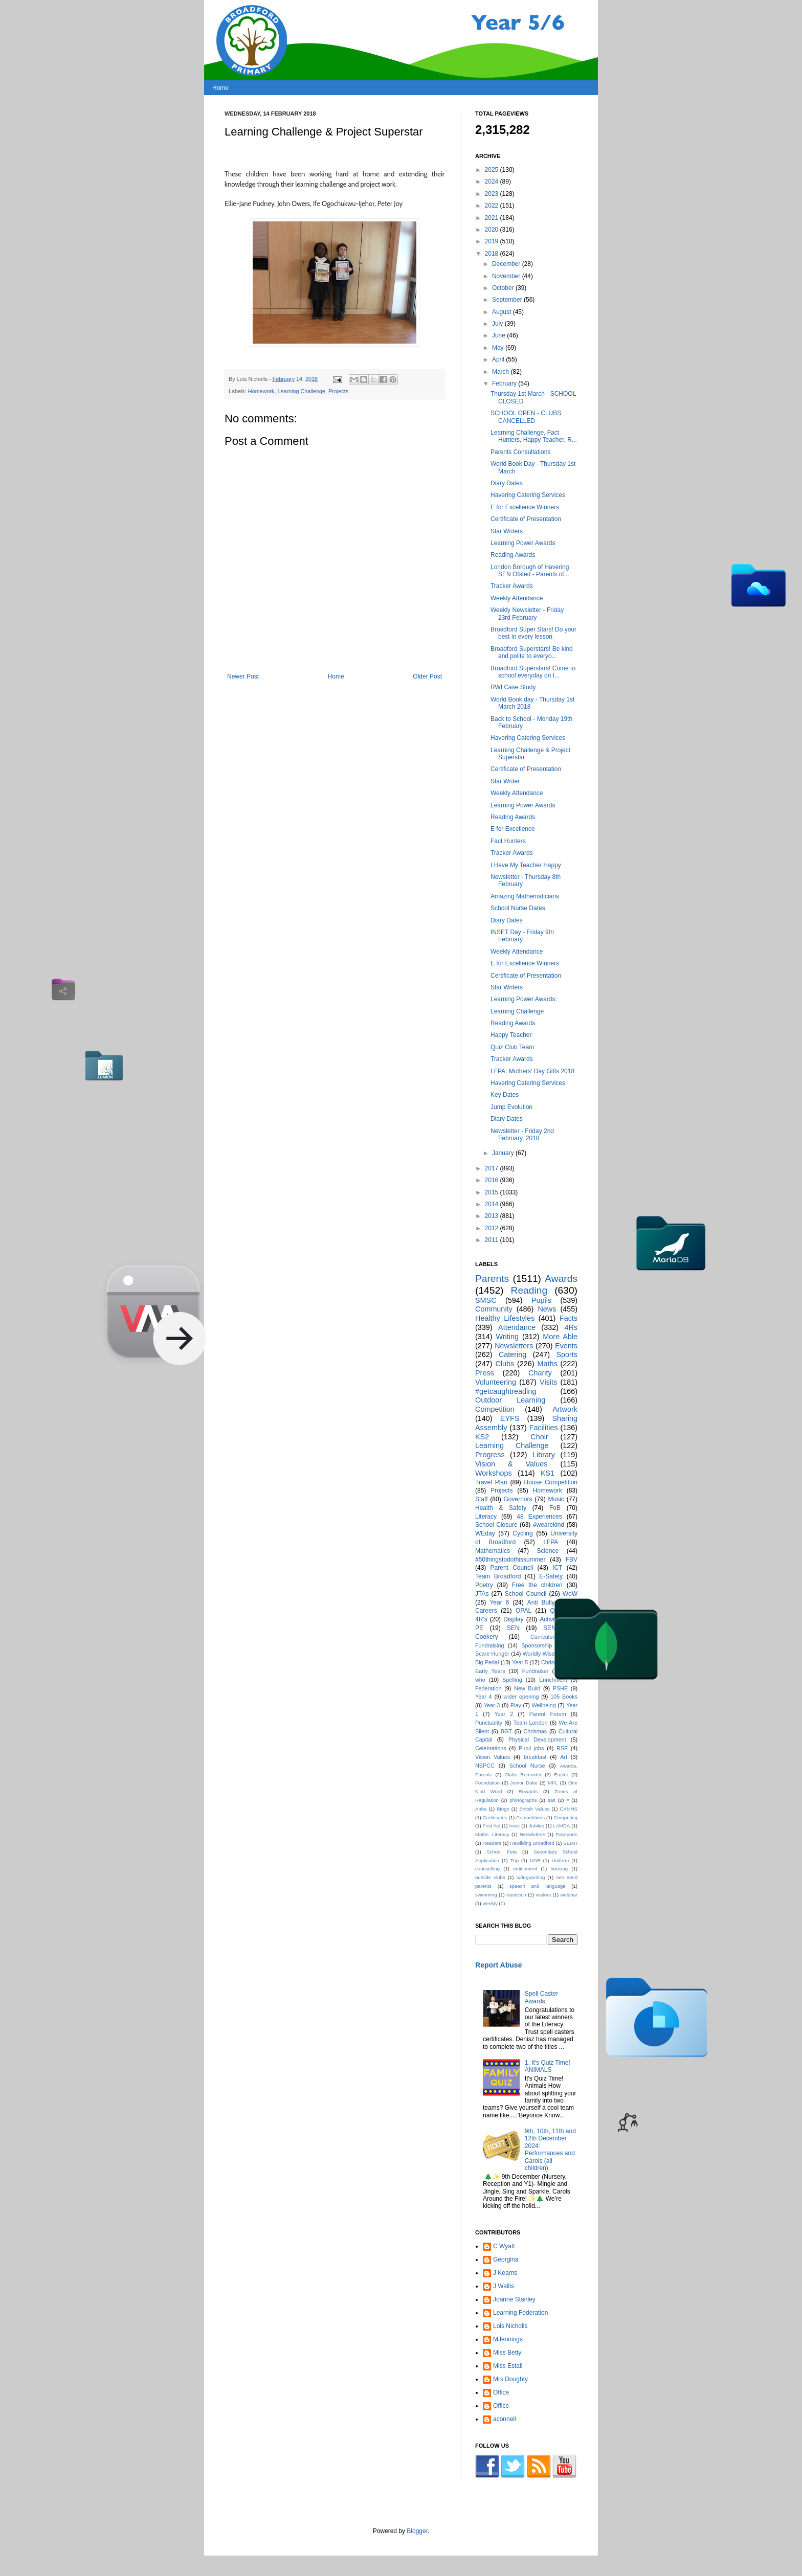 This screenshot has width=802, height=2576. What do you see at coordinates (656, 2020) in the screenshot?
I see `open microsoft dynamics 365 sales folder` at bounding box center [656, 2020].